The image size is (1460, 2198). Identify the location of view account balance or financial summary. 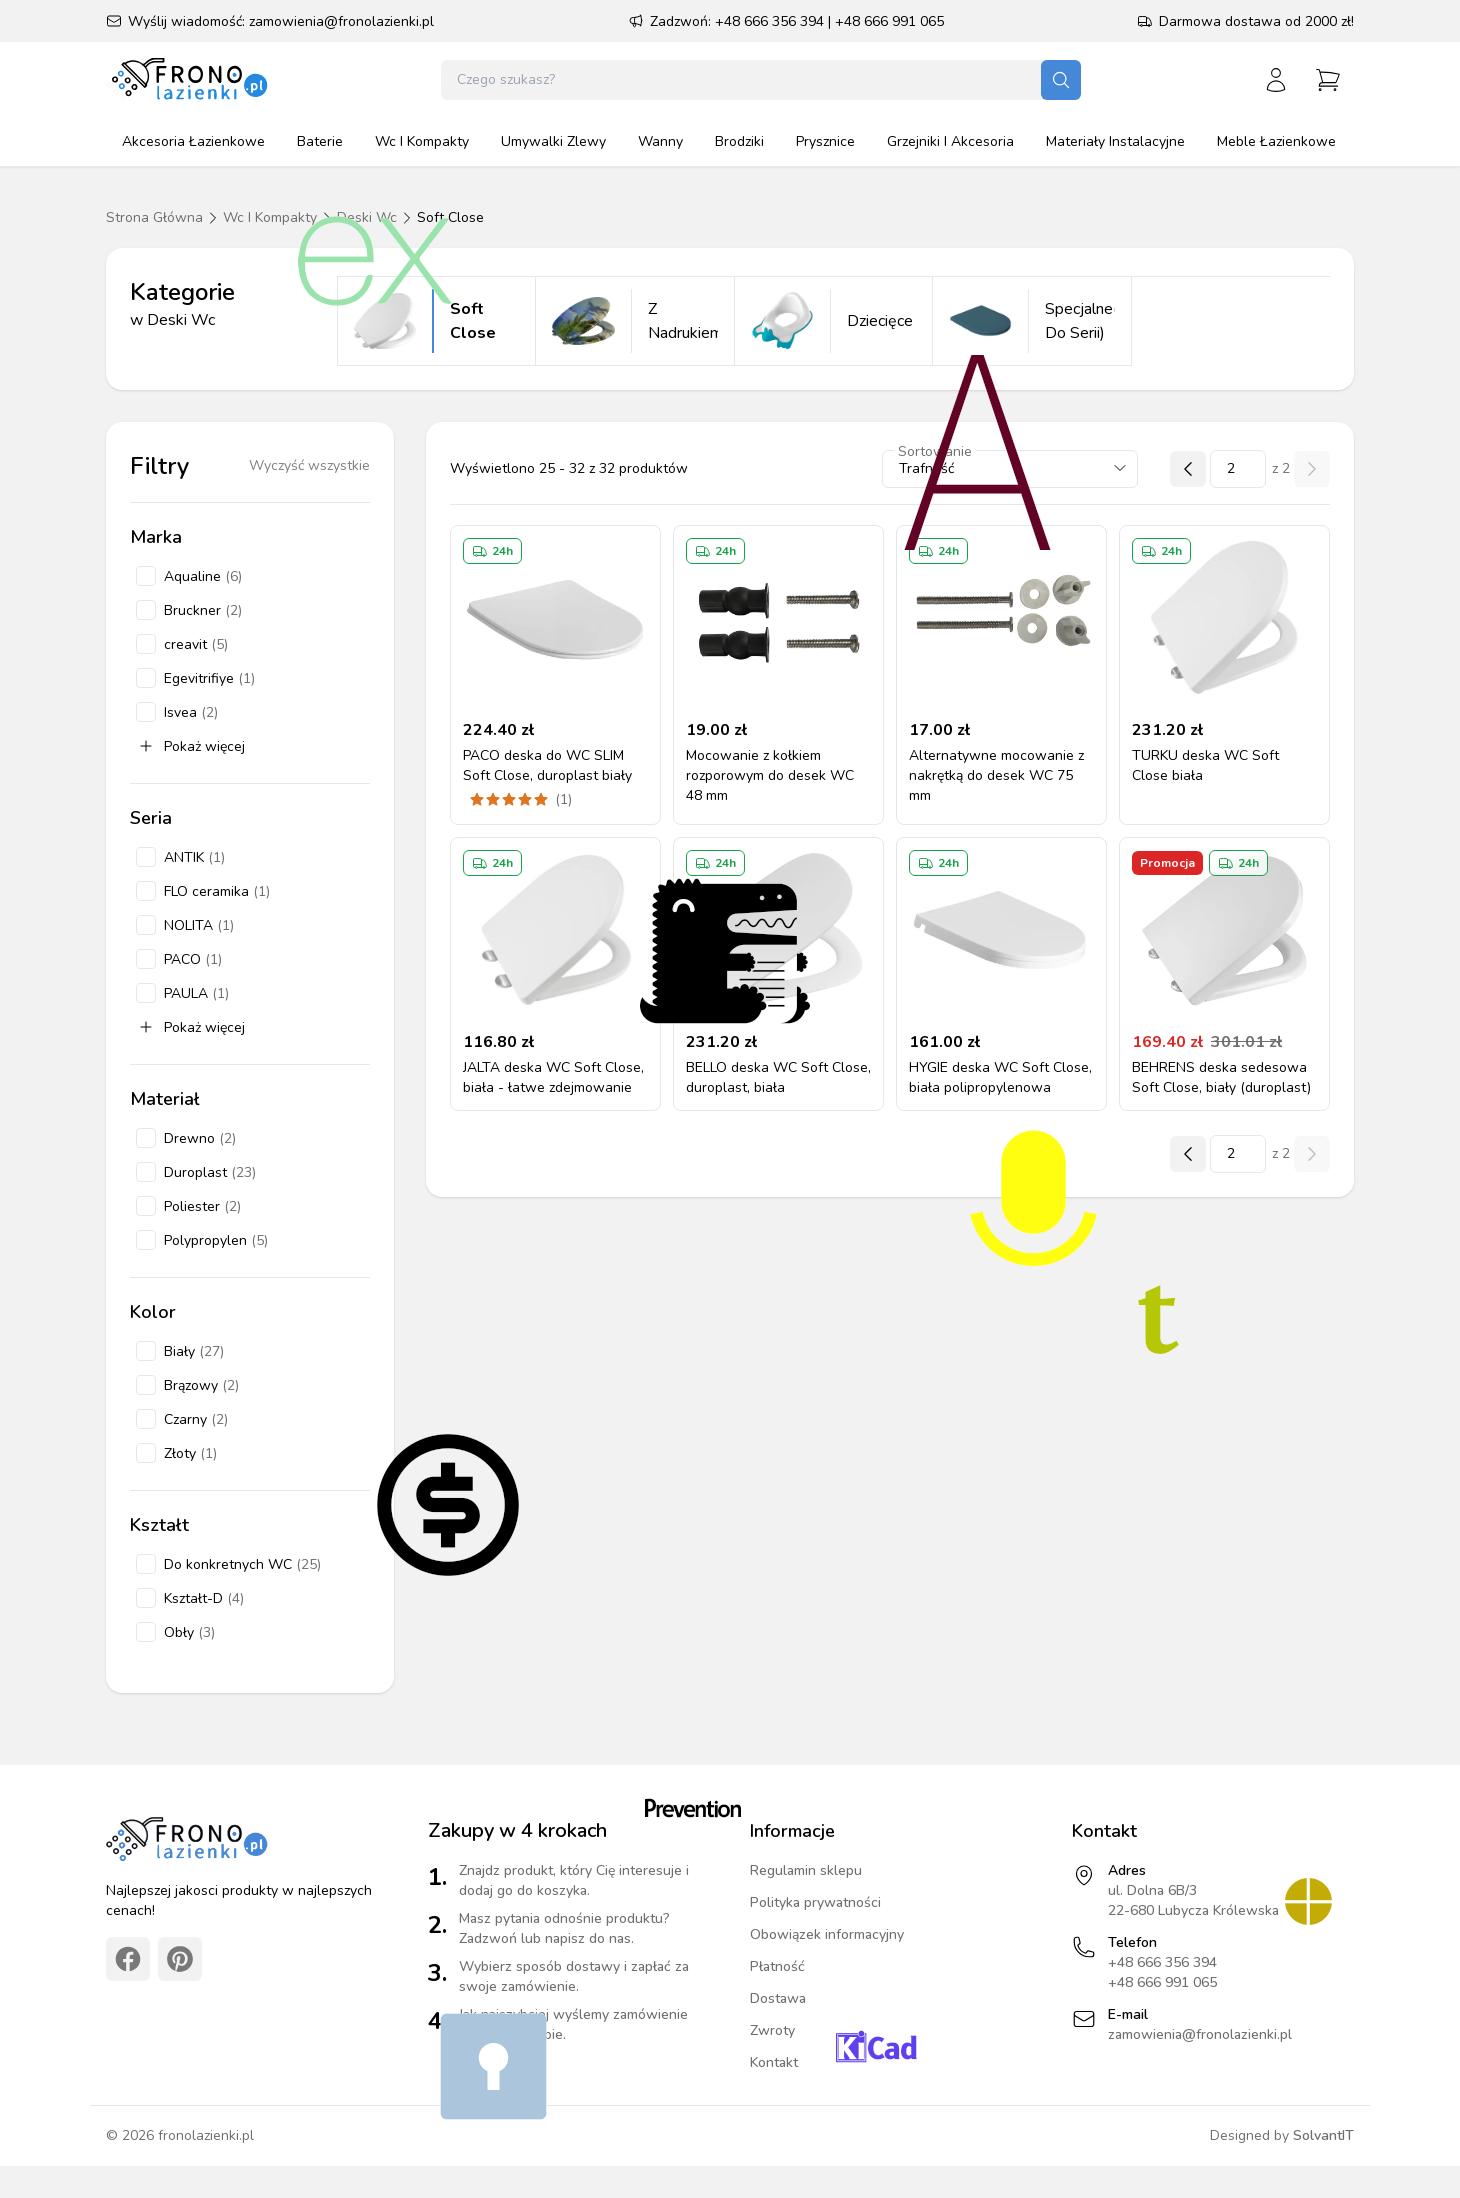
(448, 1505).